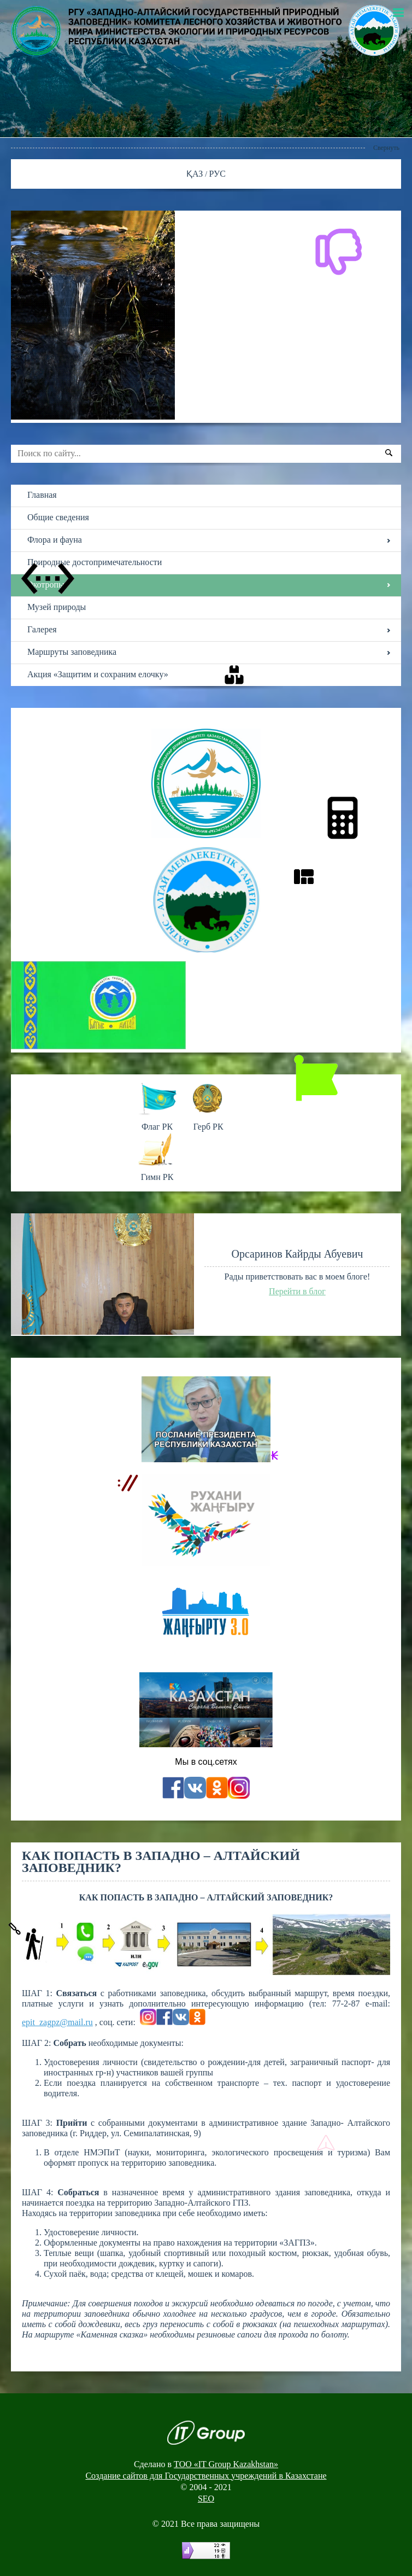 The image size is (412, 2576). What do you see at coordinates (326, 2143) in the screenshot?
I see `send a message` at bounding box center [326, 2143].